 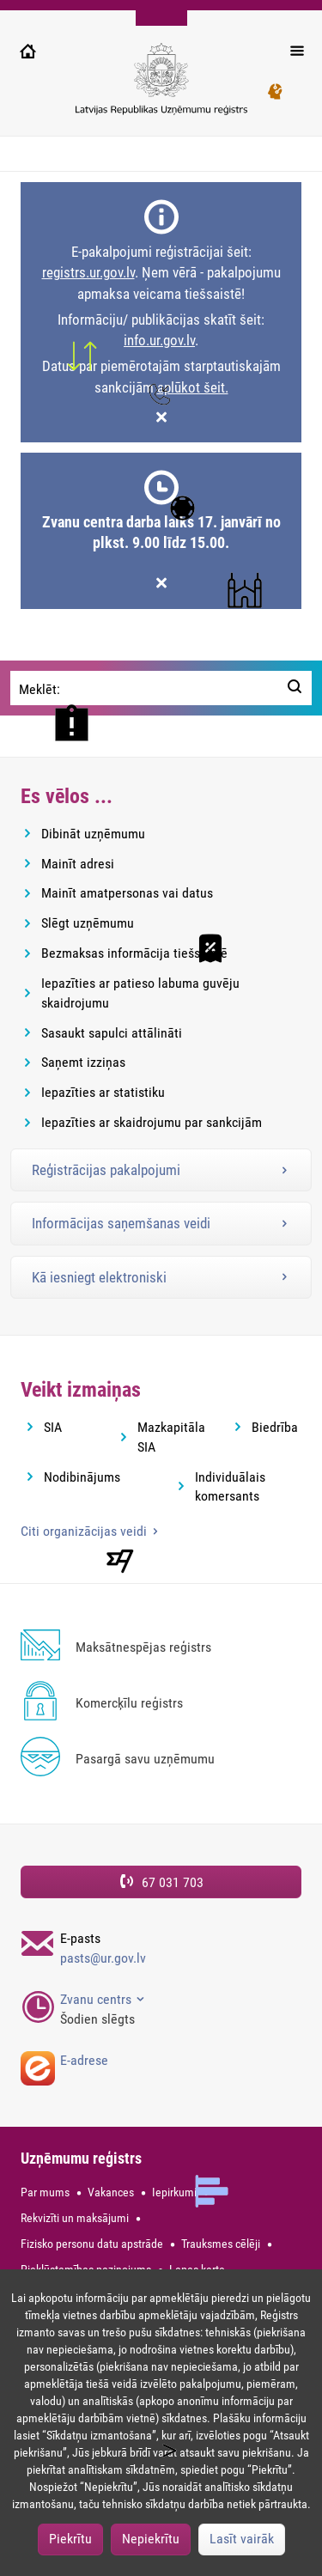 I want to click on incoming call notification, so click(x=160, y=393).